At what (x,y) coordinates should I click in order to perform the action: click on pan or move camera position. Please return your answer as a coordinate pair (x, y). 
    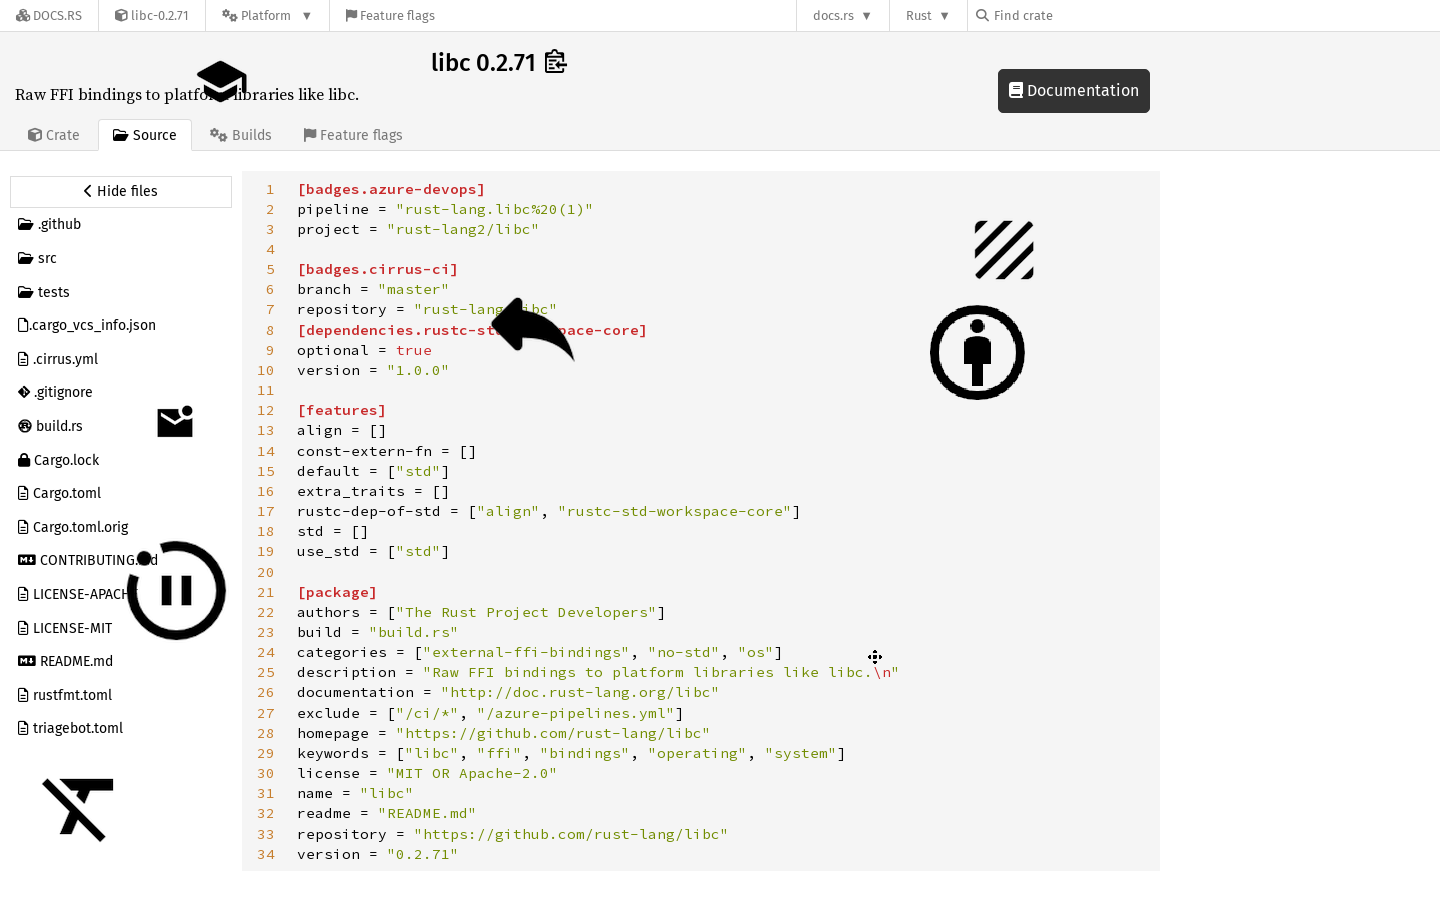
    Looking at the image, I should click on (875, 657).